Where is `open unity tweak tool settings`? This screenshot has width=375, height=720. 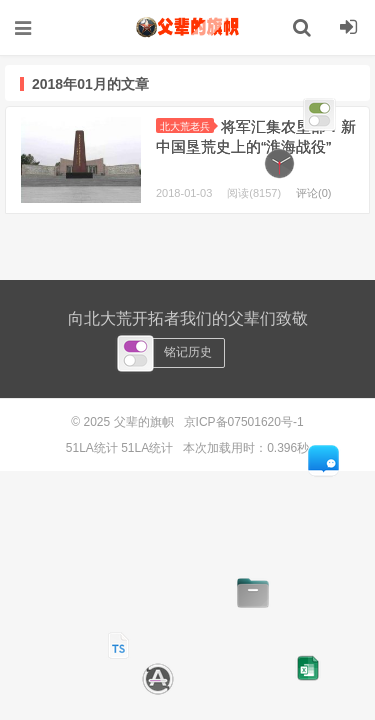
open unity tweak tool settings is located at coordinates (135, 353).